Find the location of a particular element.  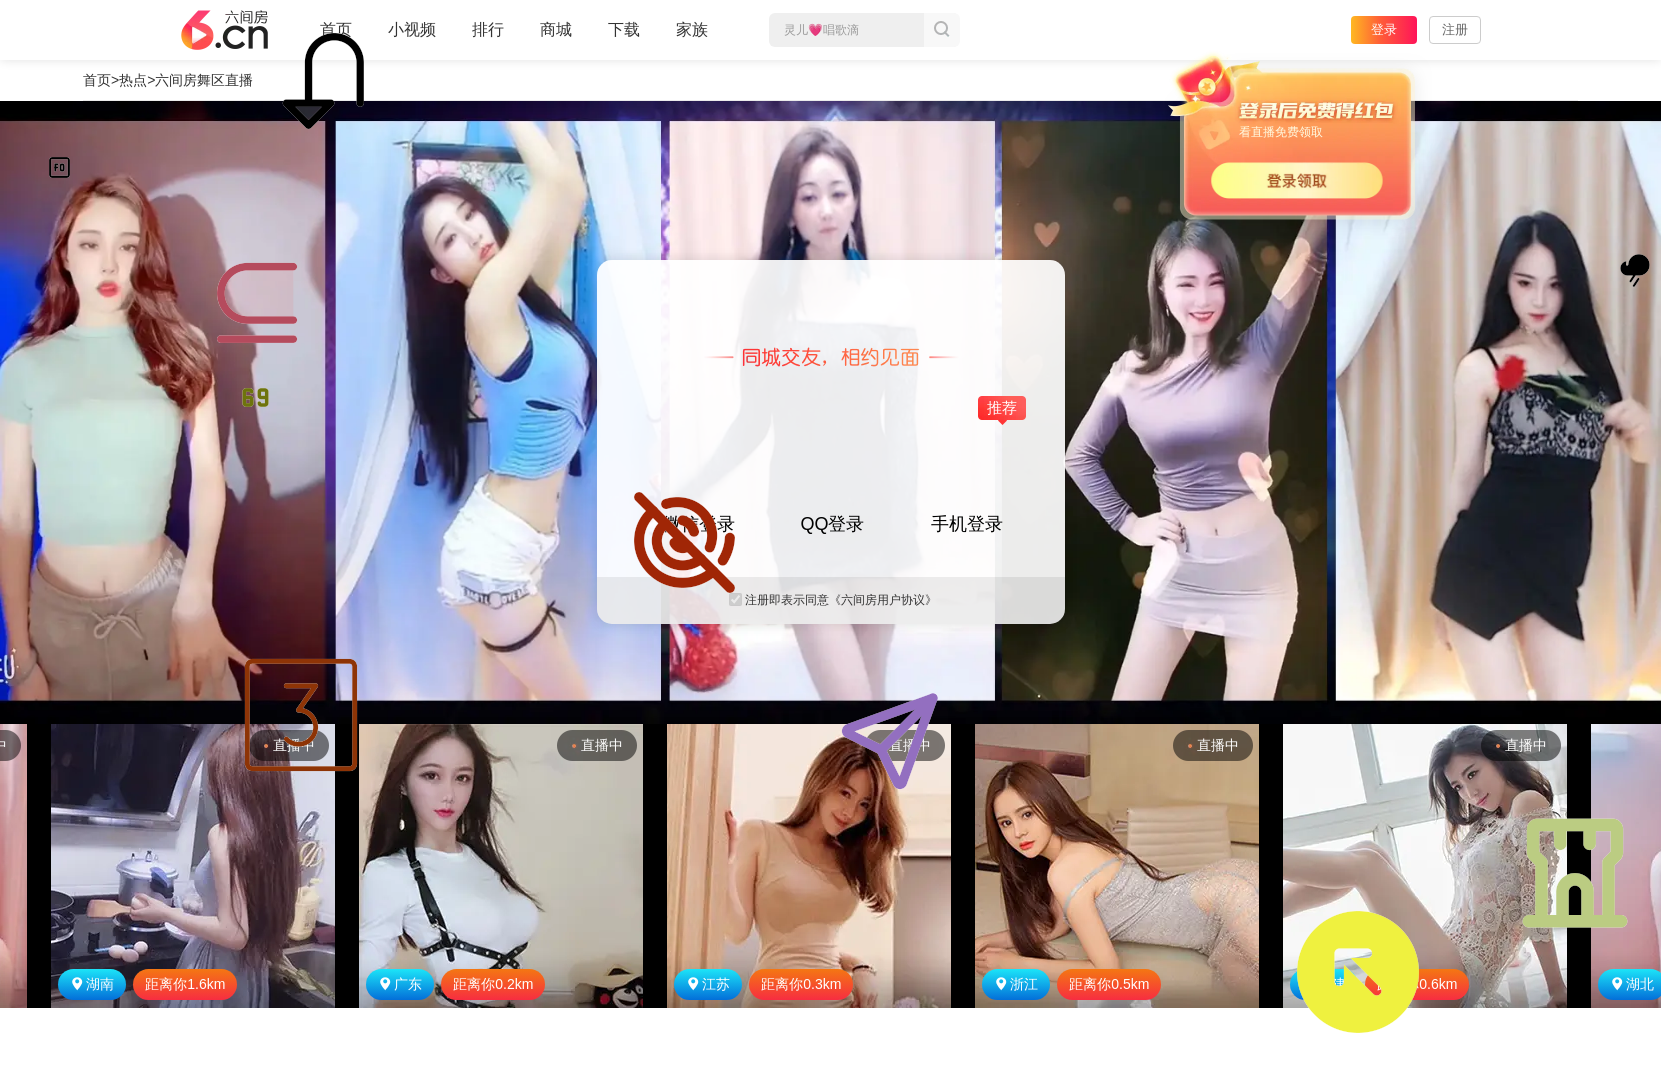

undo or reverse a previous action is located at coordinates (327, 81).